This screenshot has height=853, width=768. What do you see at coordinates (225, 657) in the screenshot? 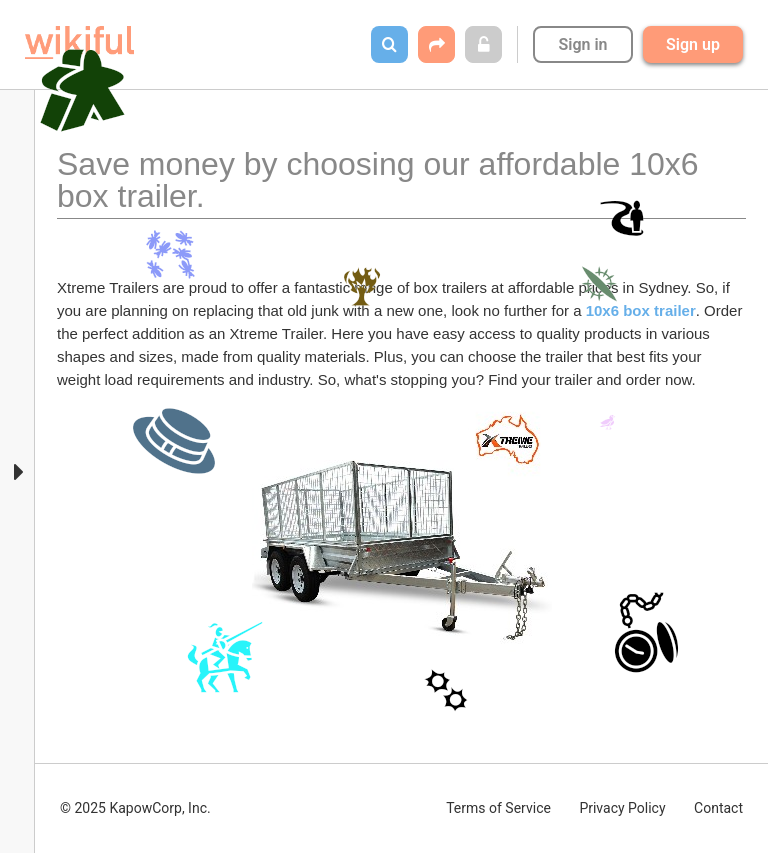
I see `select knight or cavalry unit in a strategy game` at bounding box center [225, 657].